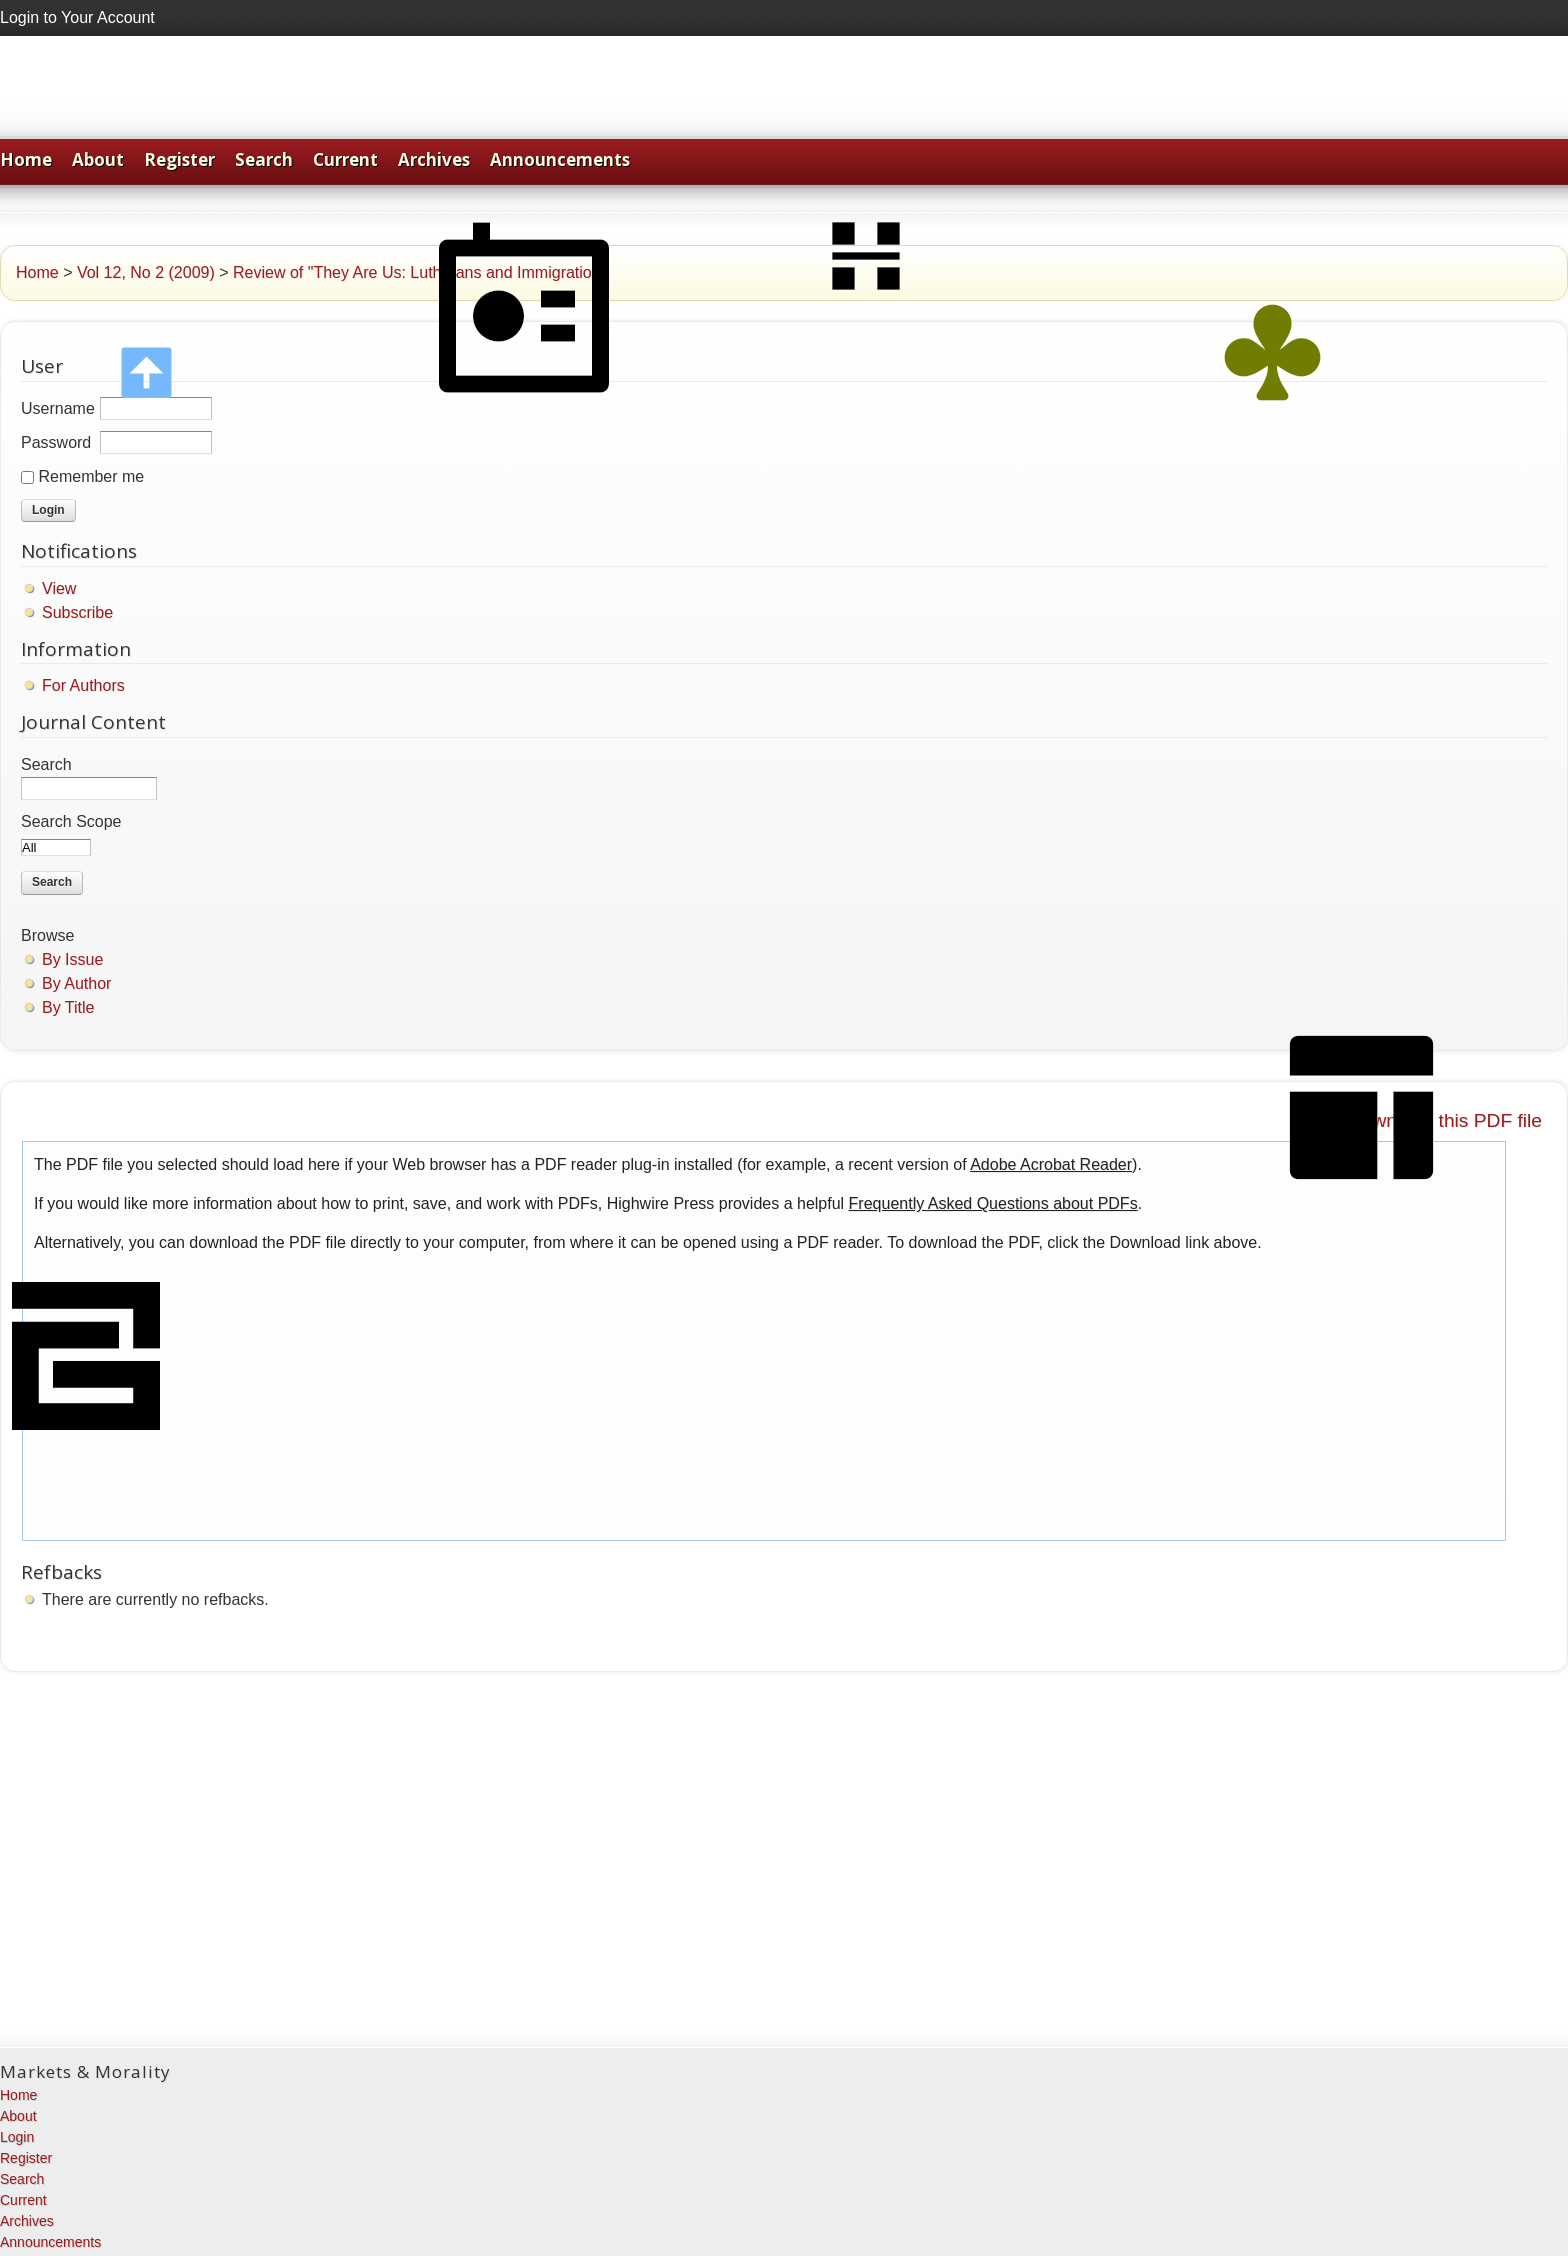 This screenshot has width=1568, height=2256. I want to click on switch to grid or layout view, so click(1361, 1107).